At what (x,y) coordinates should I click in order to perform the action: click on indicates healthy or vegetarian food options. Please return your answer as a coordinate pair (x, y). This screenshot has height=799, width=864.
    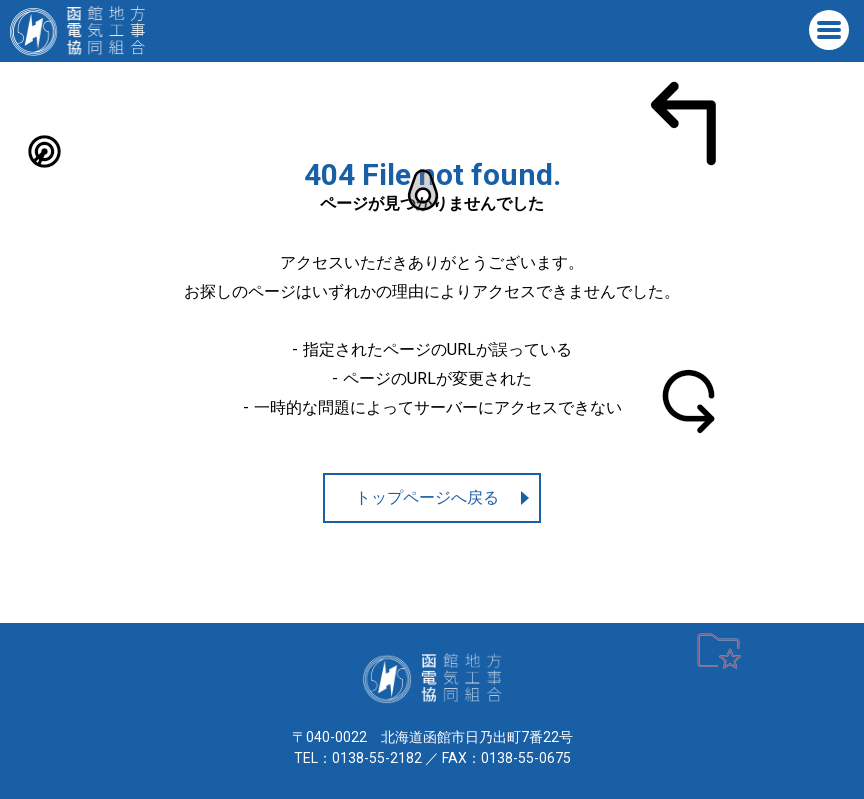
    Looking at the image, I should click on (423, 190).